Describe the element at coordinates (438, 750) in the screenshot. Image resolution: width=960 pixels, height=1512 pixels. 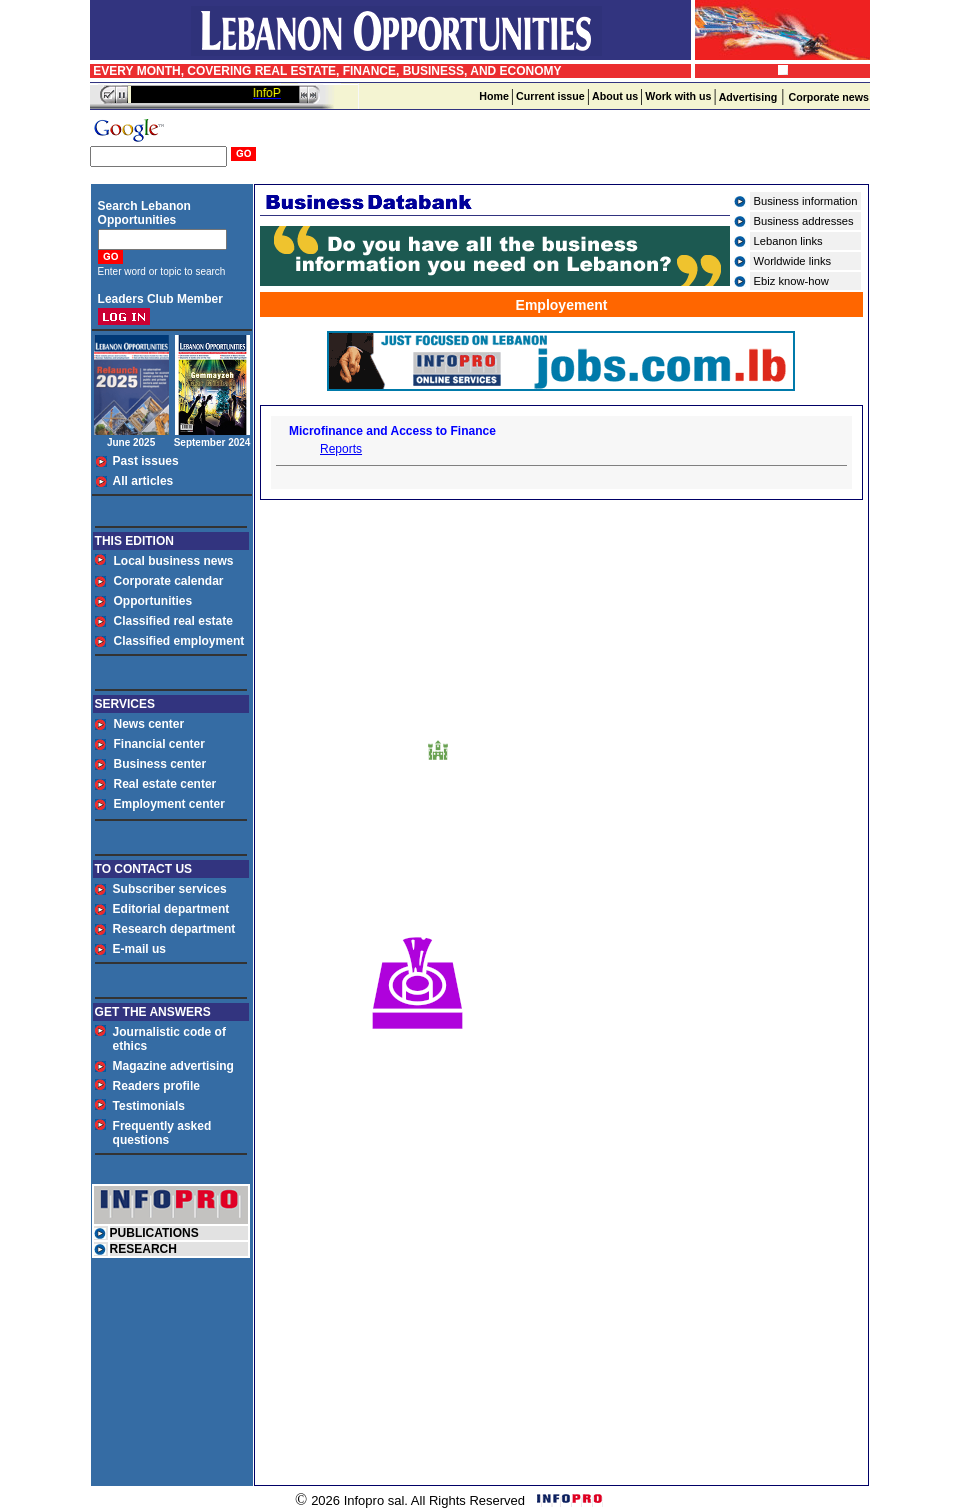
I see `access castle or fortress location in game` at that location.